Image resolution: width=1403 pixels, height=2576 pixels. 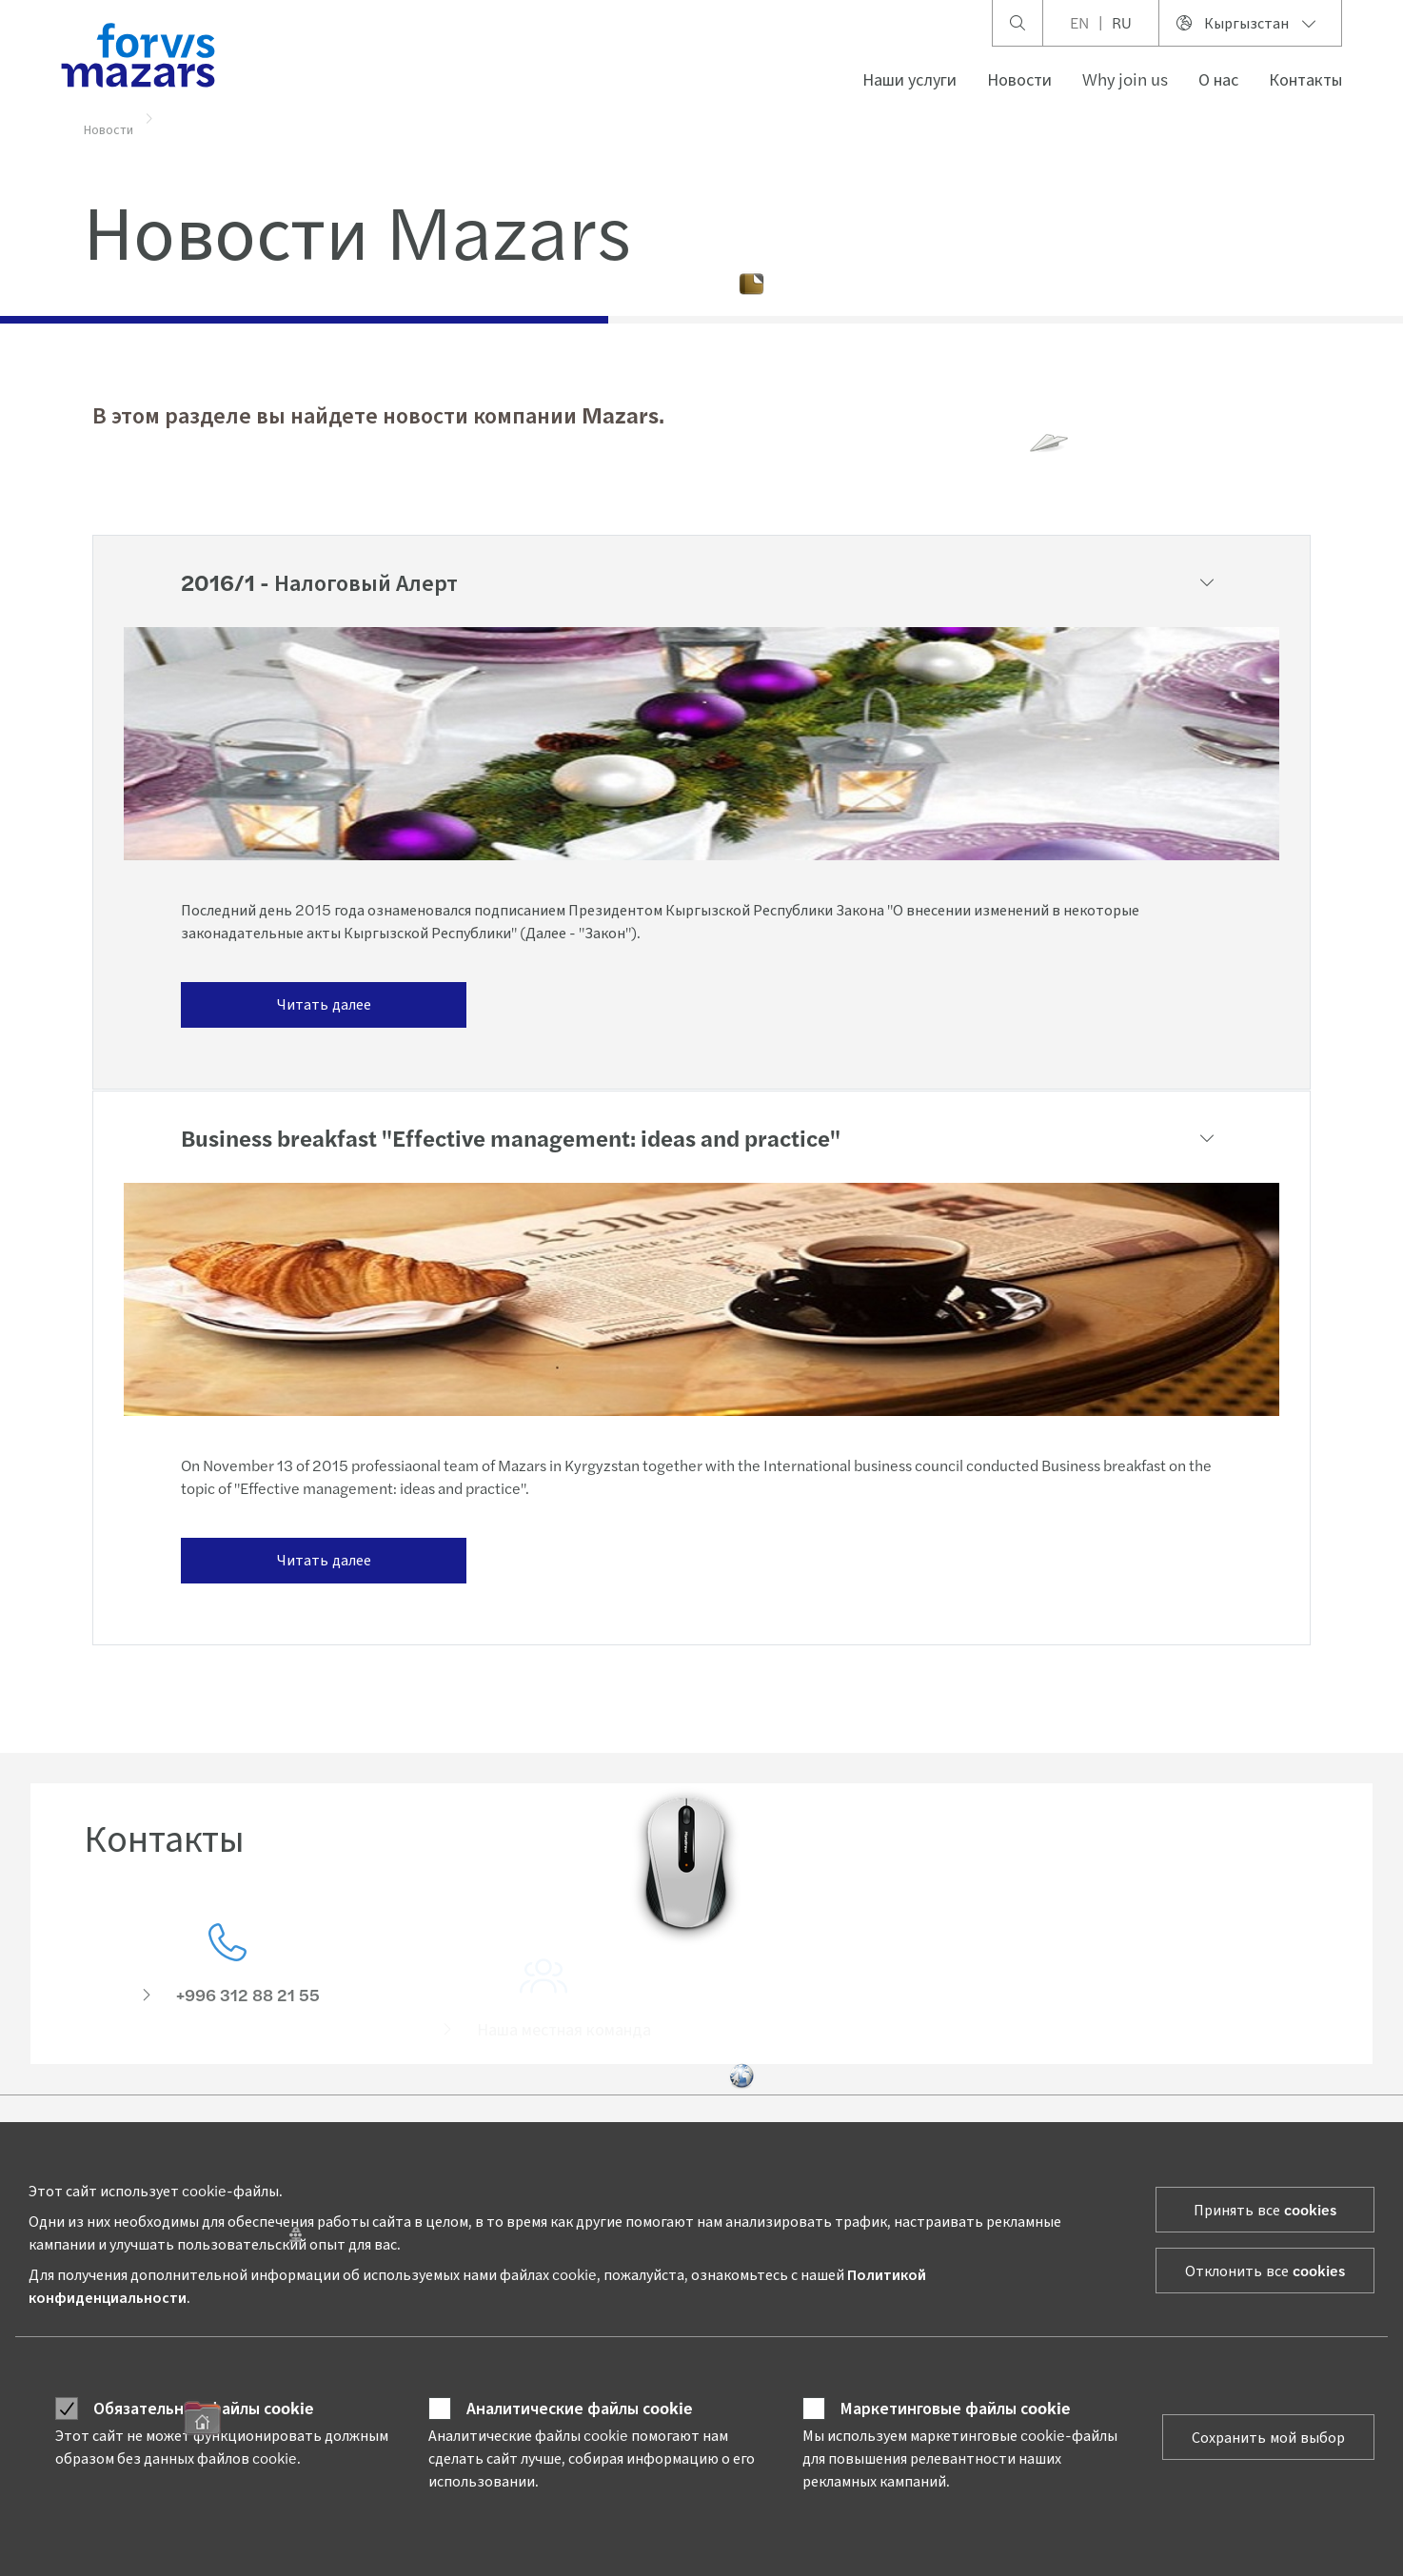 I want to click on access your home folder, so click(x=202, y=2417).